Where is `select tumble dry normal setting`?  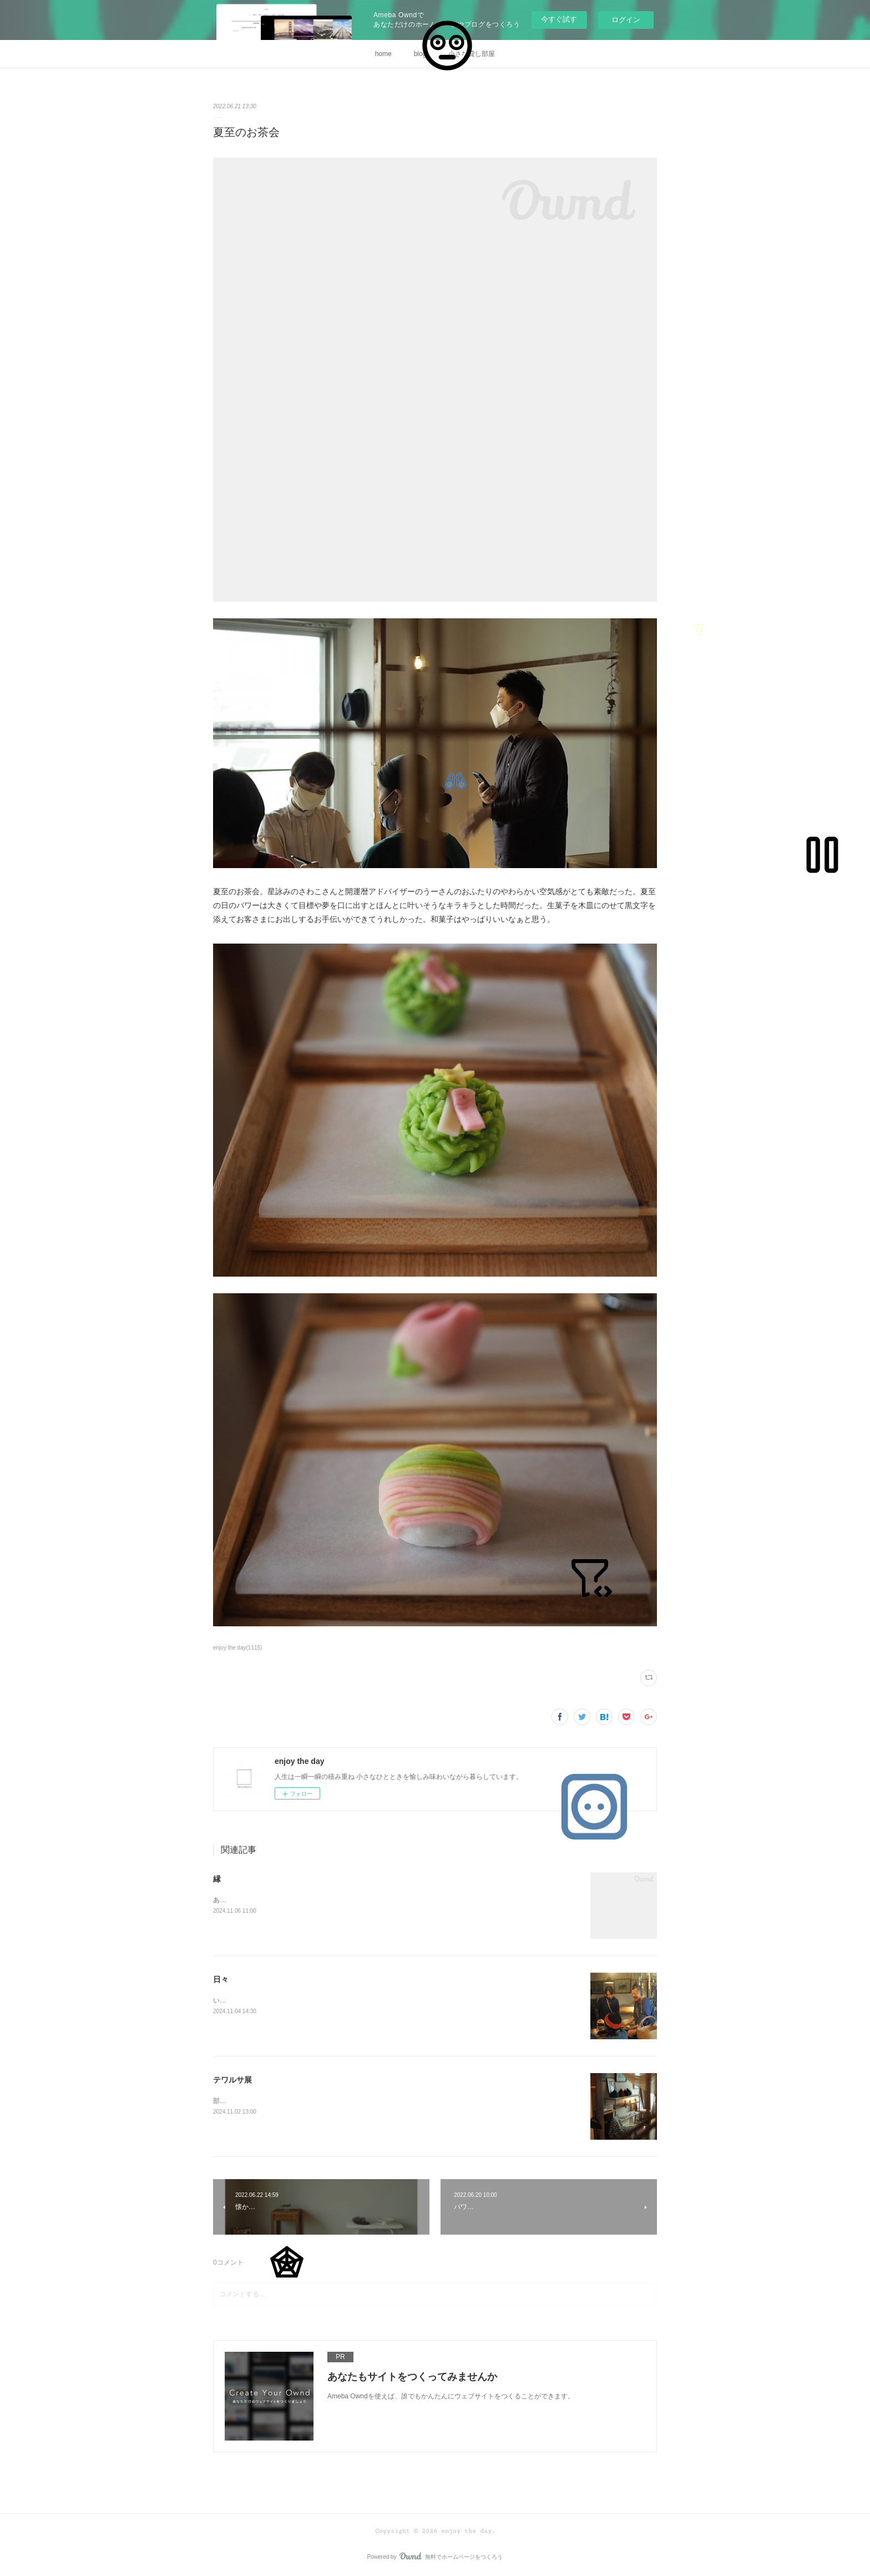
select tumble dry normal setting is located at coordinates (594, 1807).